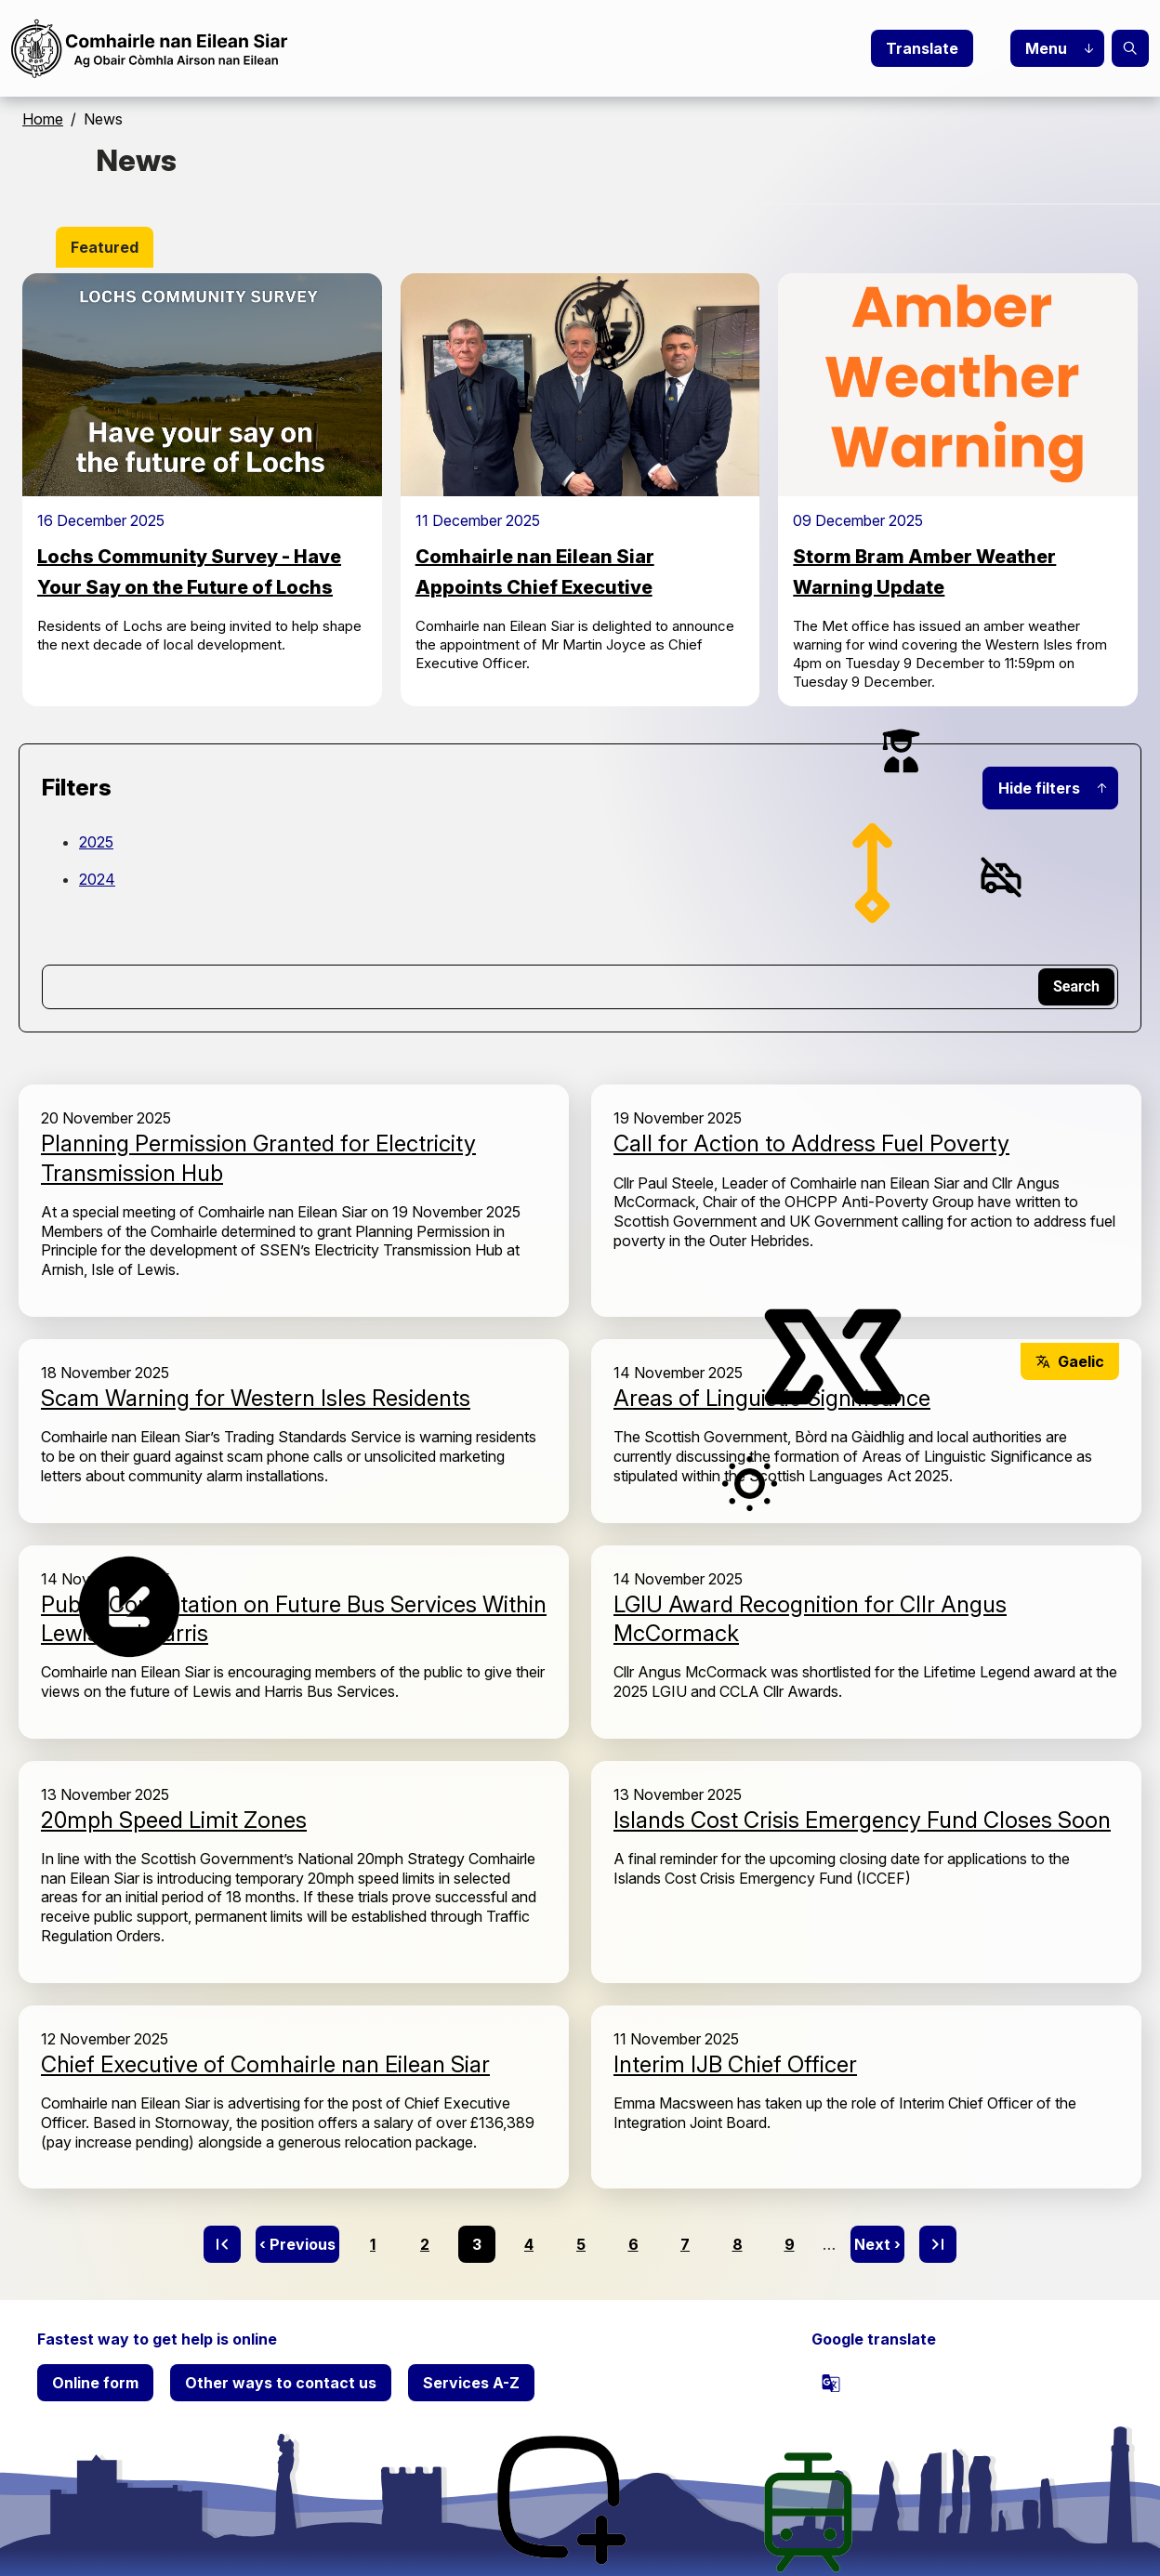  I want to click on xdeep brand logo, so click(833, 1357).